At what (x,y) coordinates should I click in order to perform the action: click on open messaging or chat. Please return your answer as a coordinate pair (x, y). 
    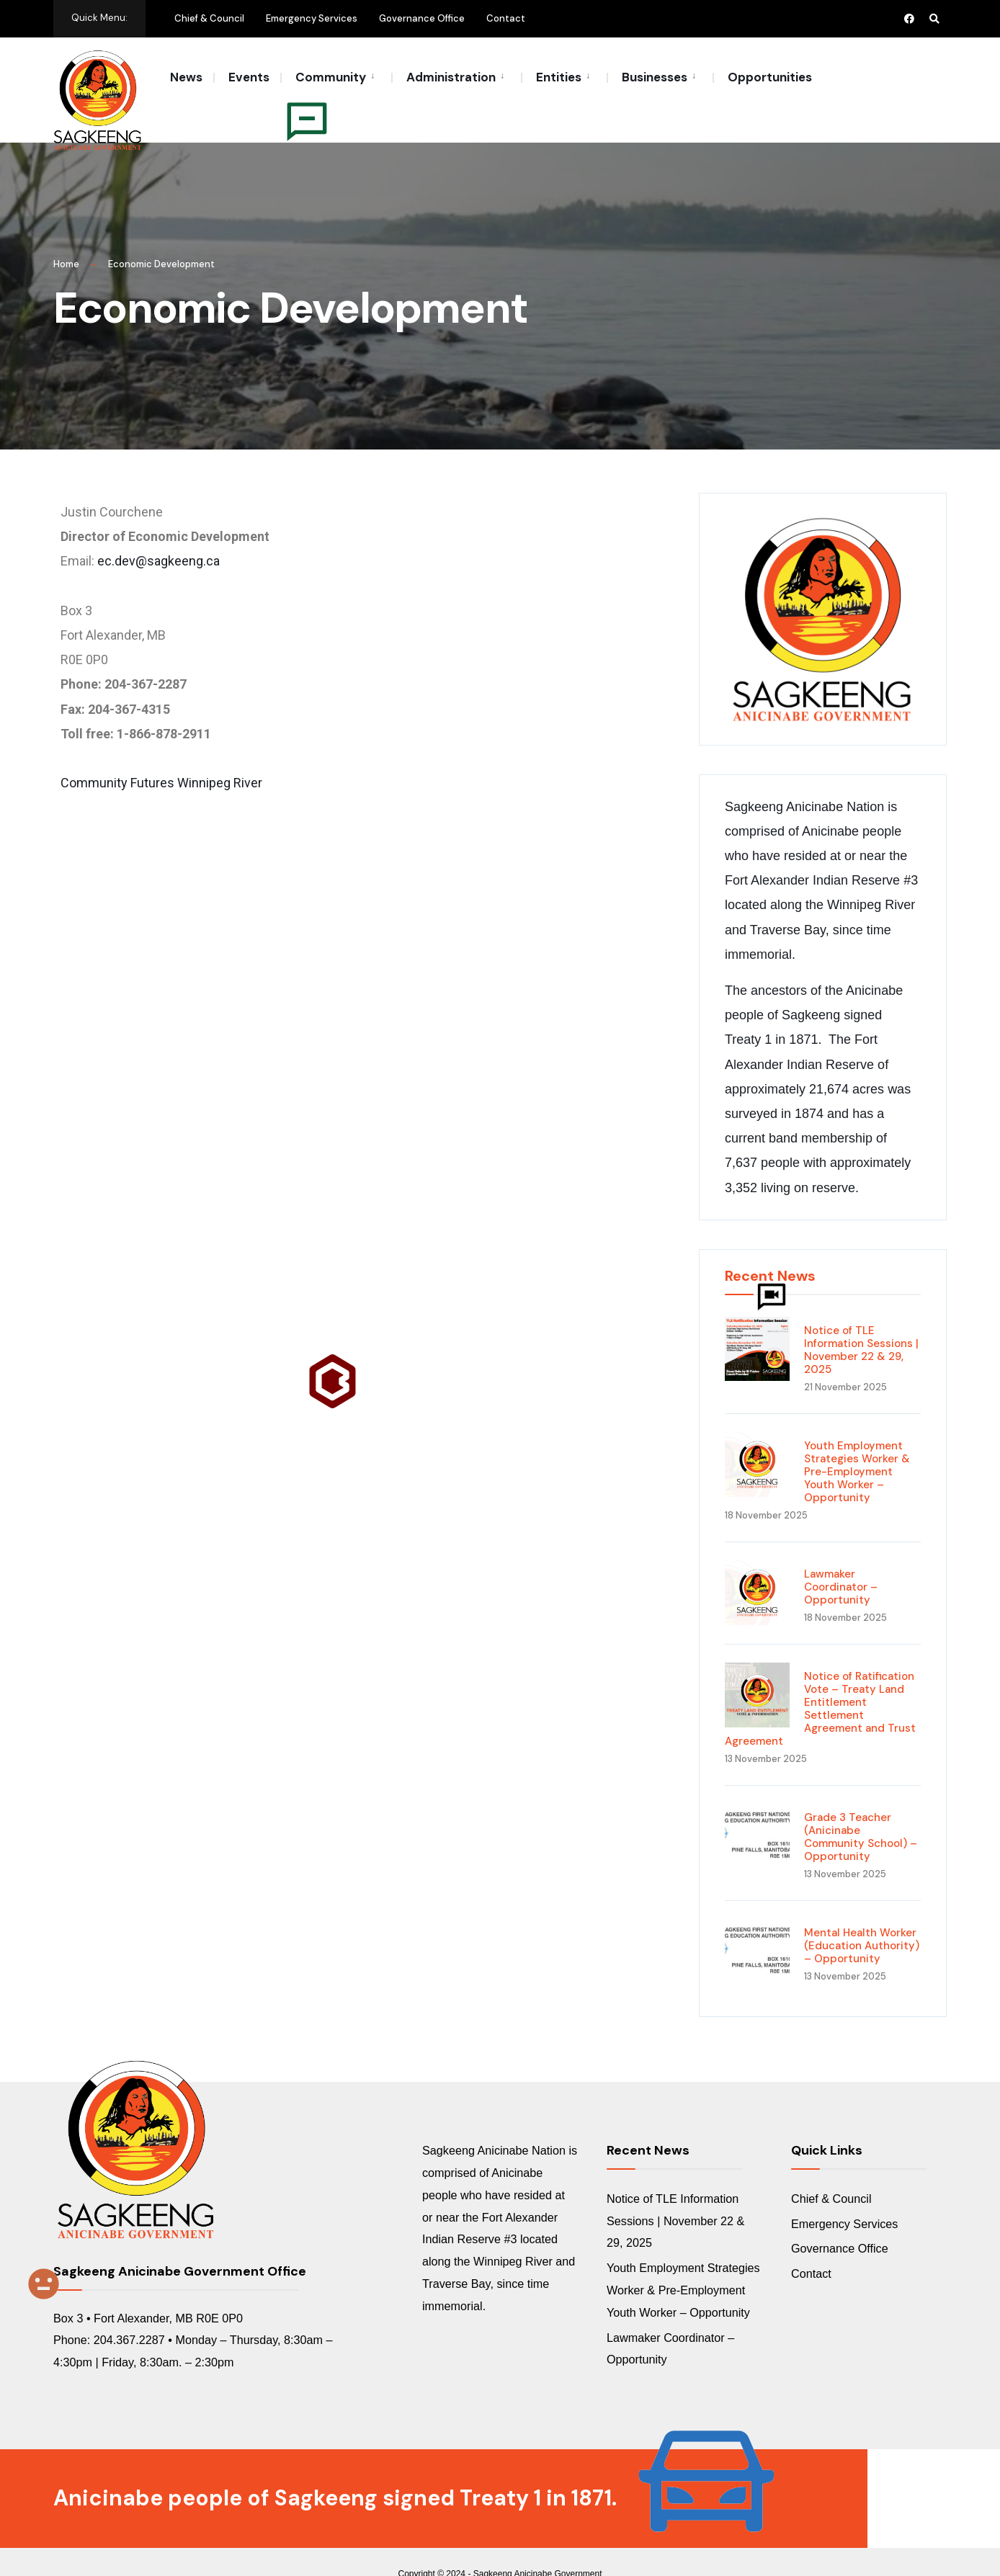
    Looking at the image, I should click on (307, 120).